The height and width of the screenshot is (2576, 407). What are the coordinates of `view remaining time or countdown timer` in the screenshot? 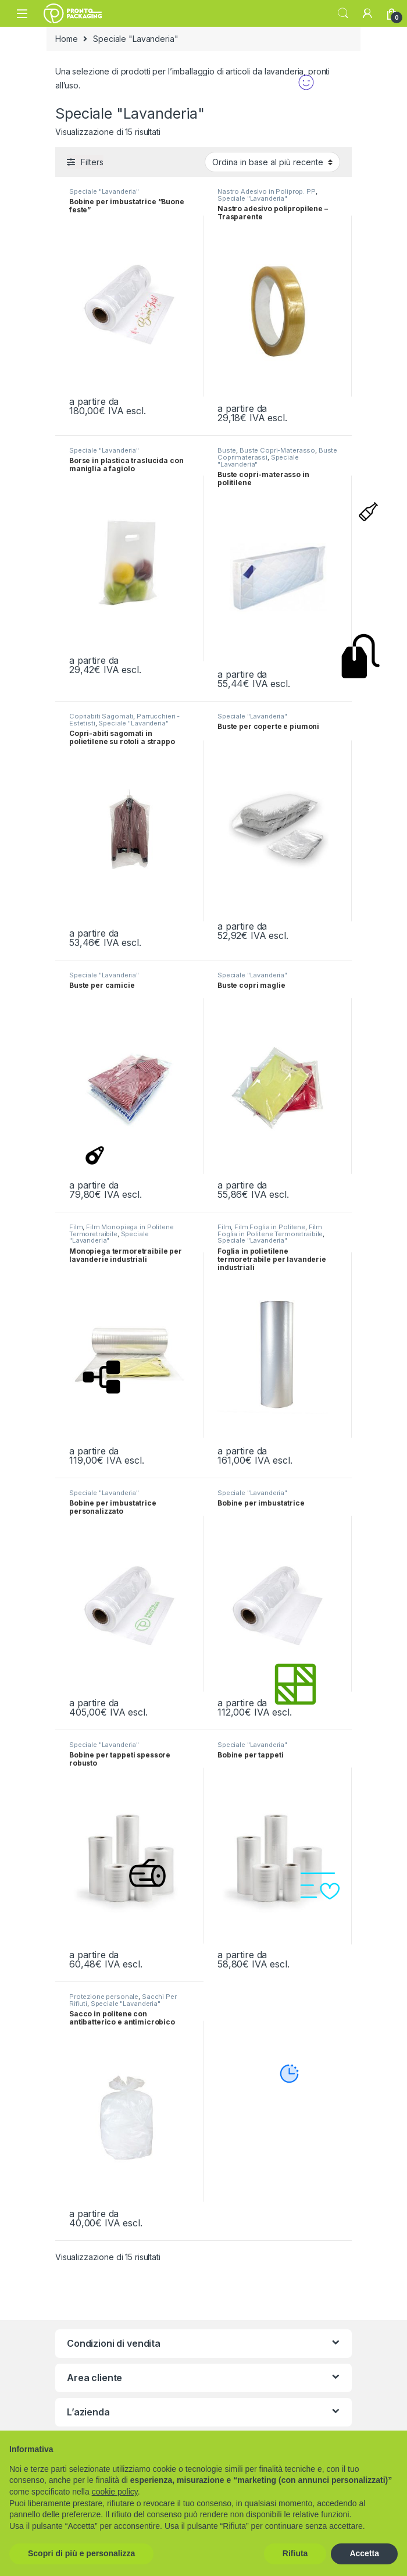 It's located at (289, 2073).